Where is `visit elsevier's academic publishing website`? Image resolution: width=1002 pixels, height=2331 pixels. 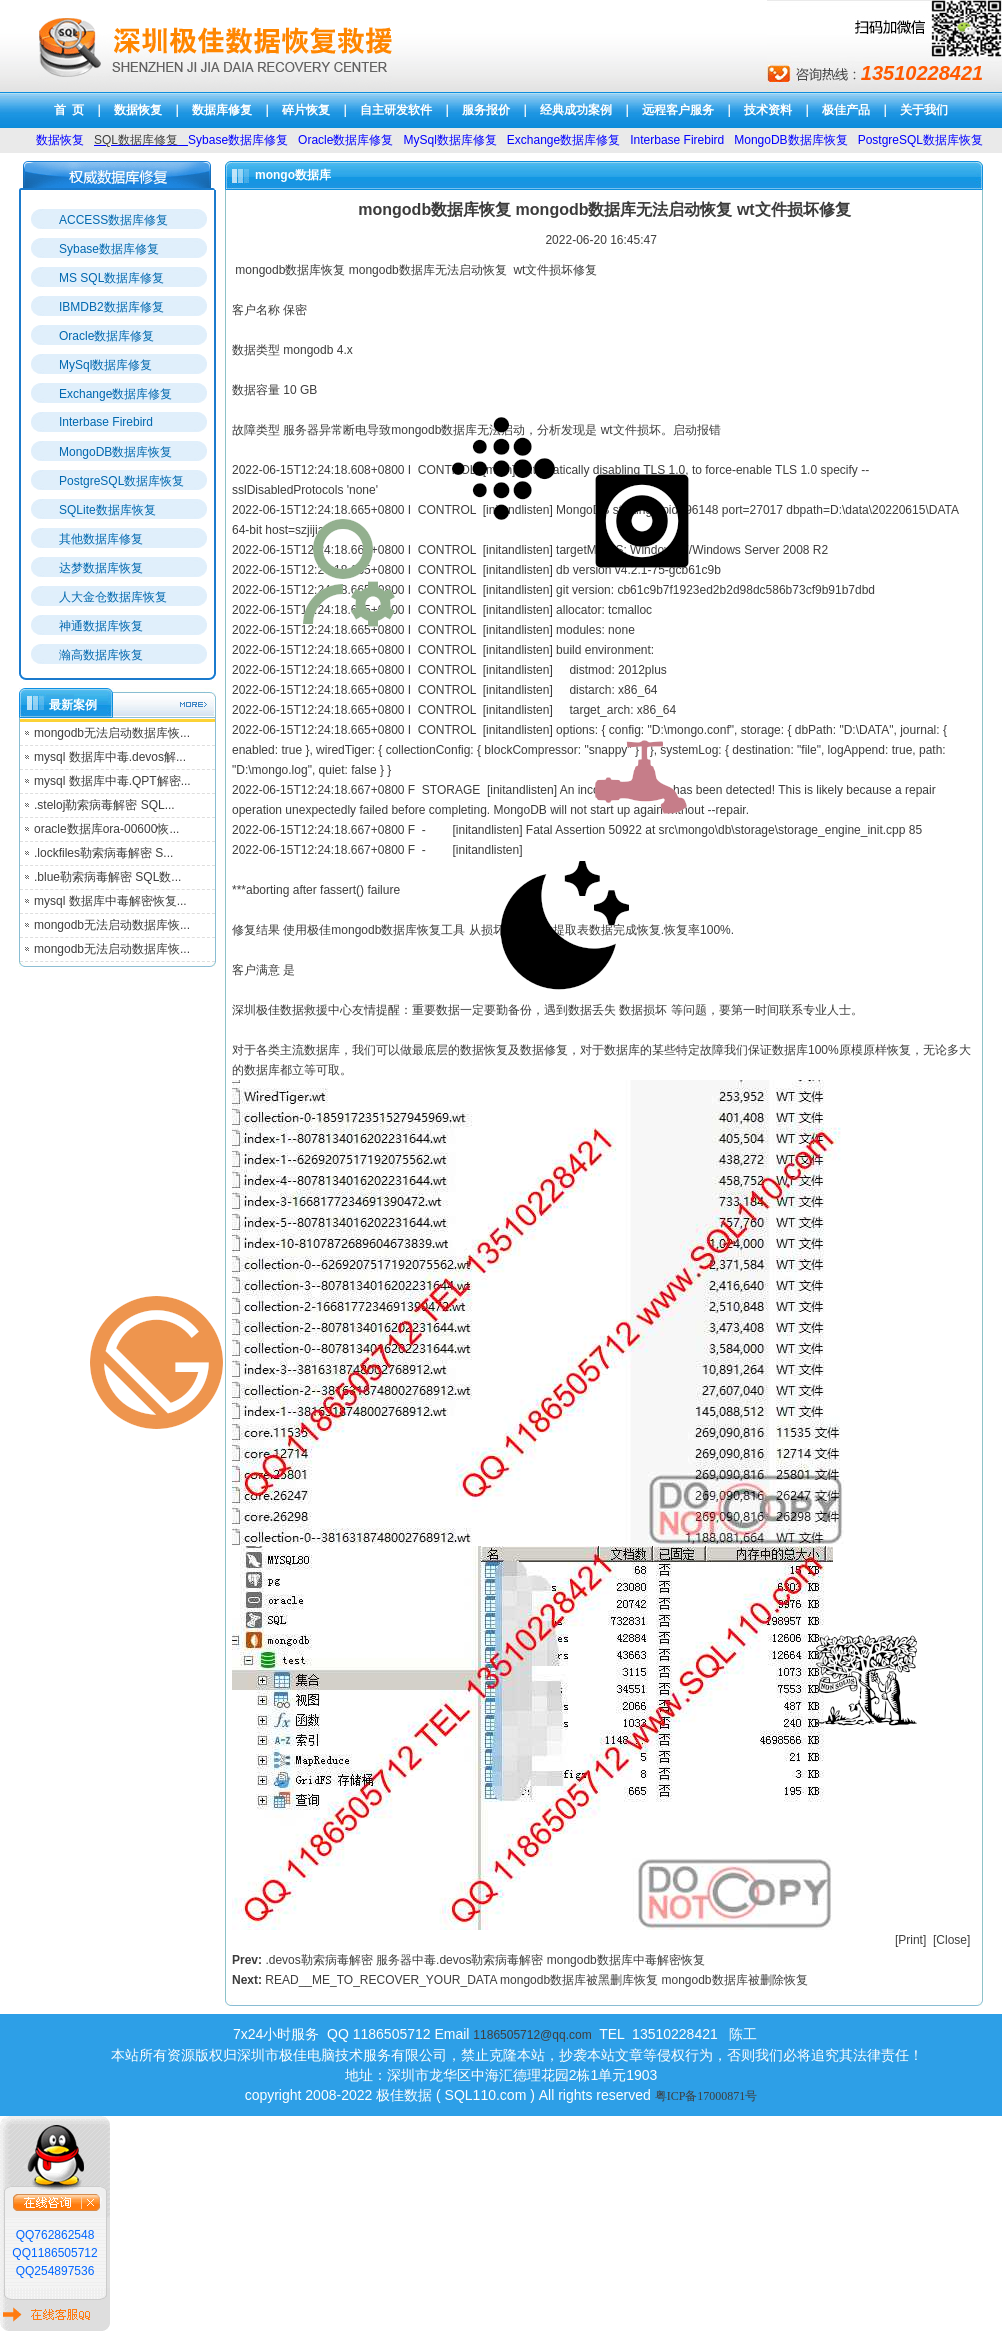 visit elsevier's academic publishing website is located at coordinates (866, 1680).